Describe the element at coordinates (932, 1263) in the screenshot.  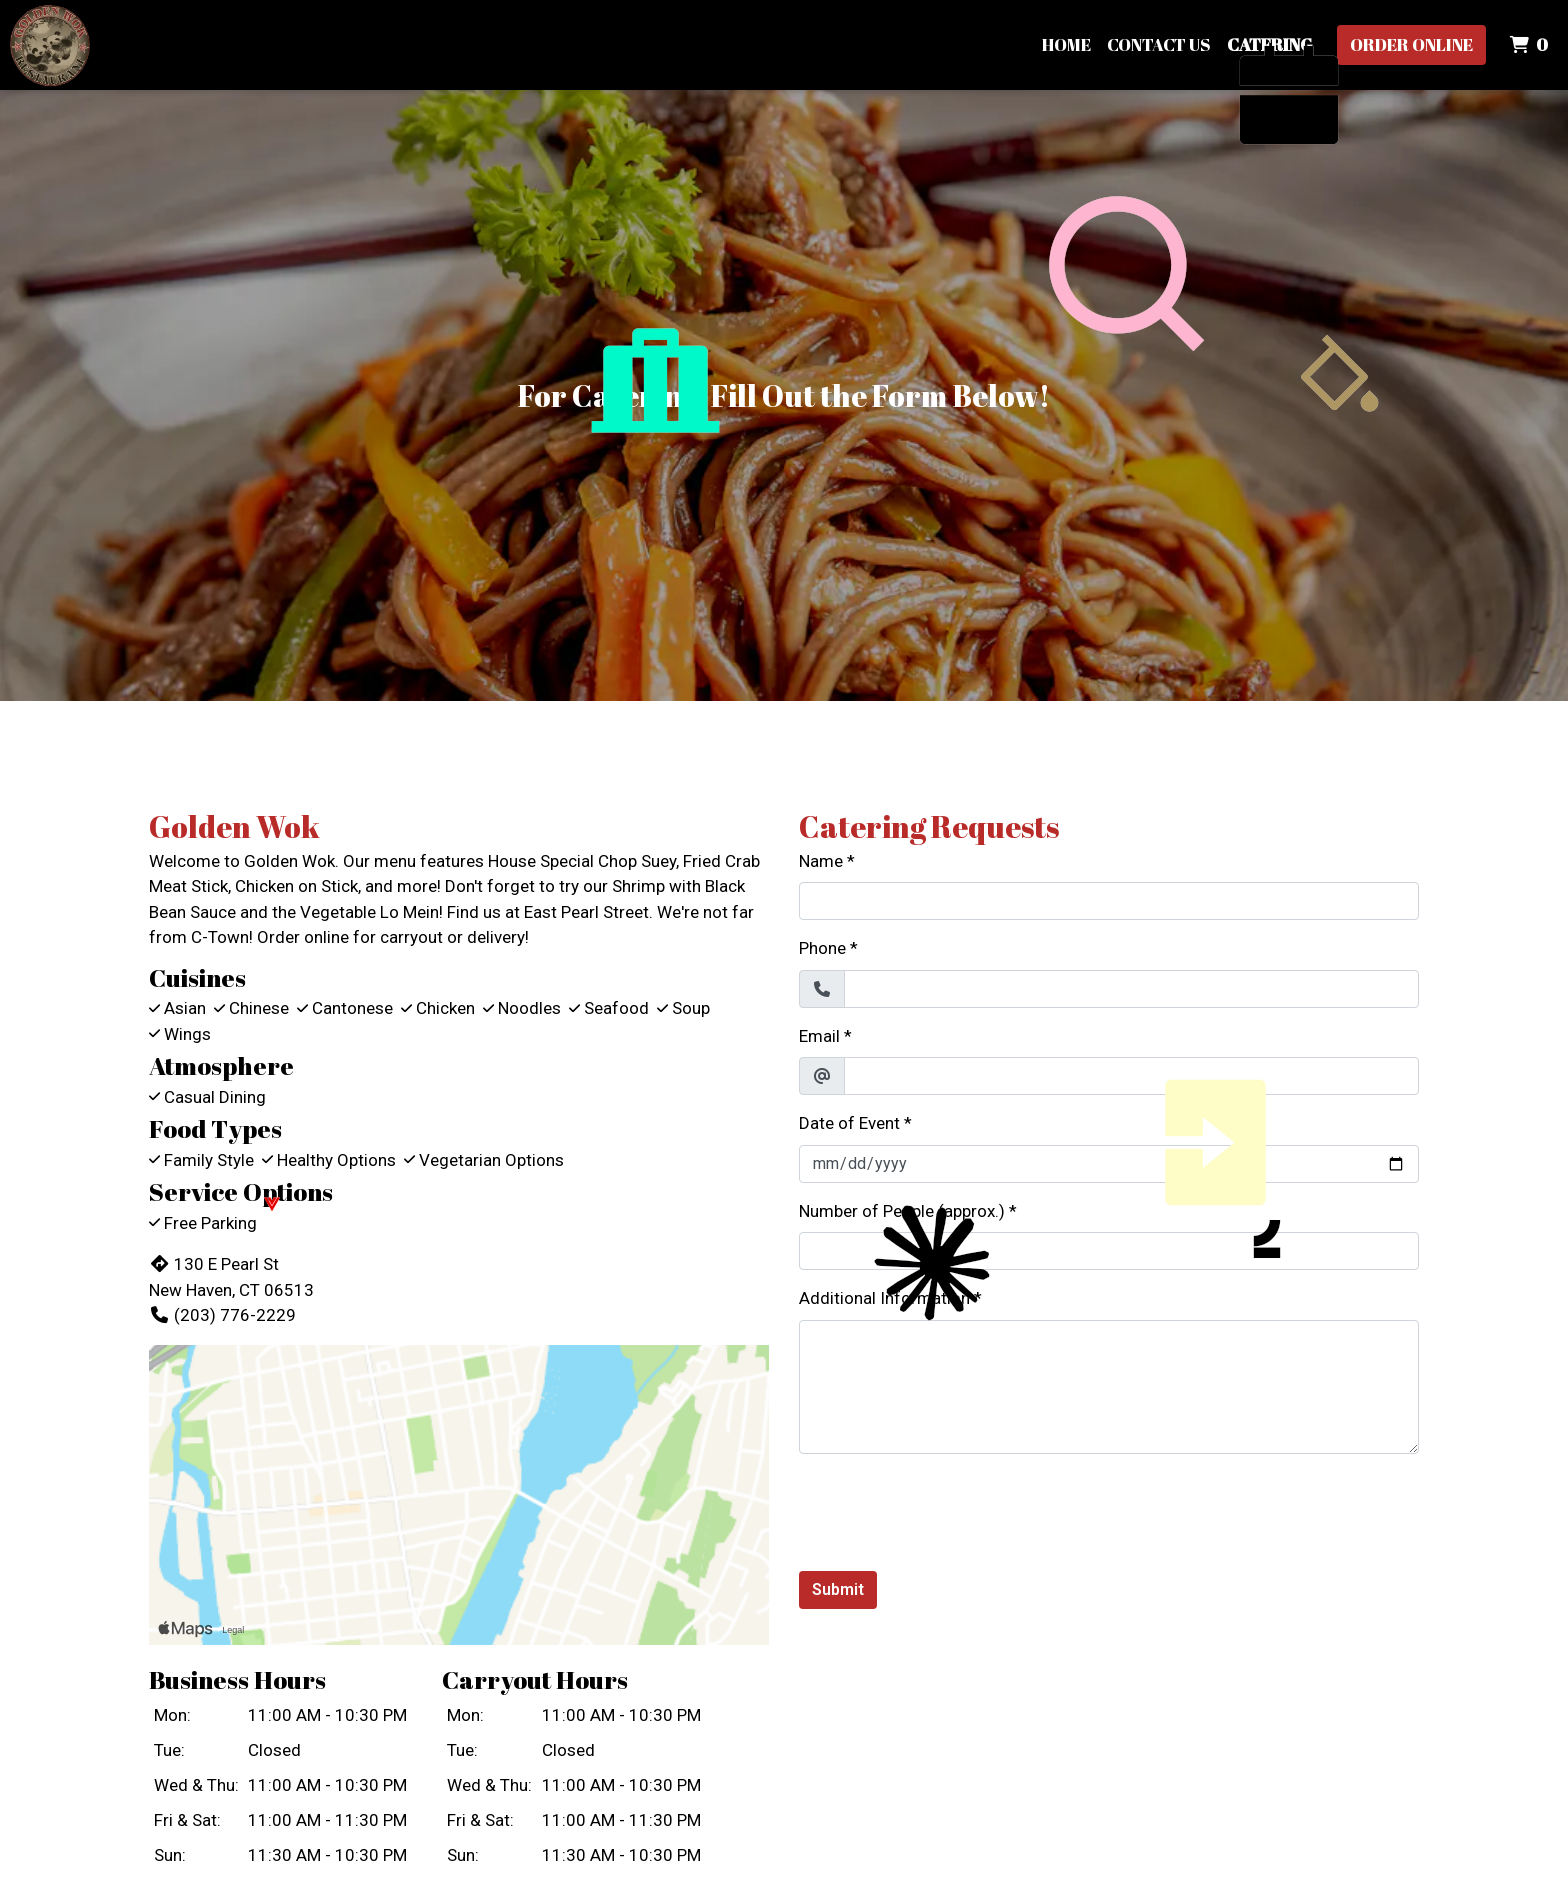
I see `open the Claude AI assistant app` at that location.